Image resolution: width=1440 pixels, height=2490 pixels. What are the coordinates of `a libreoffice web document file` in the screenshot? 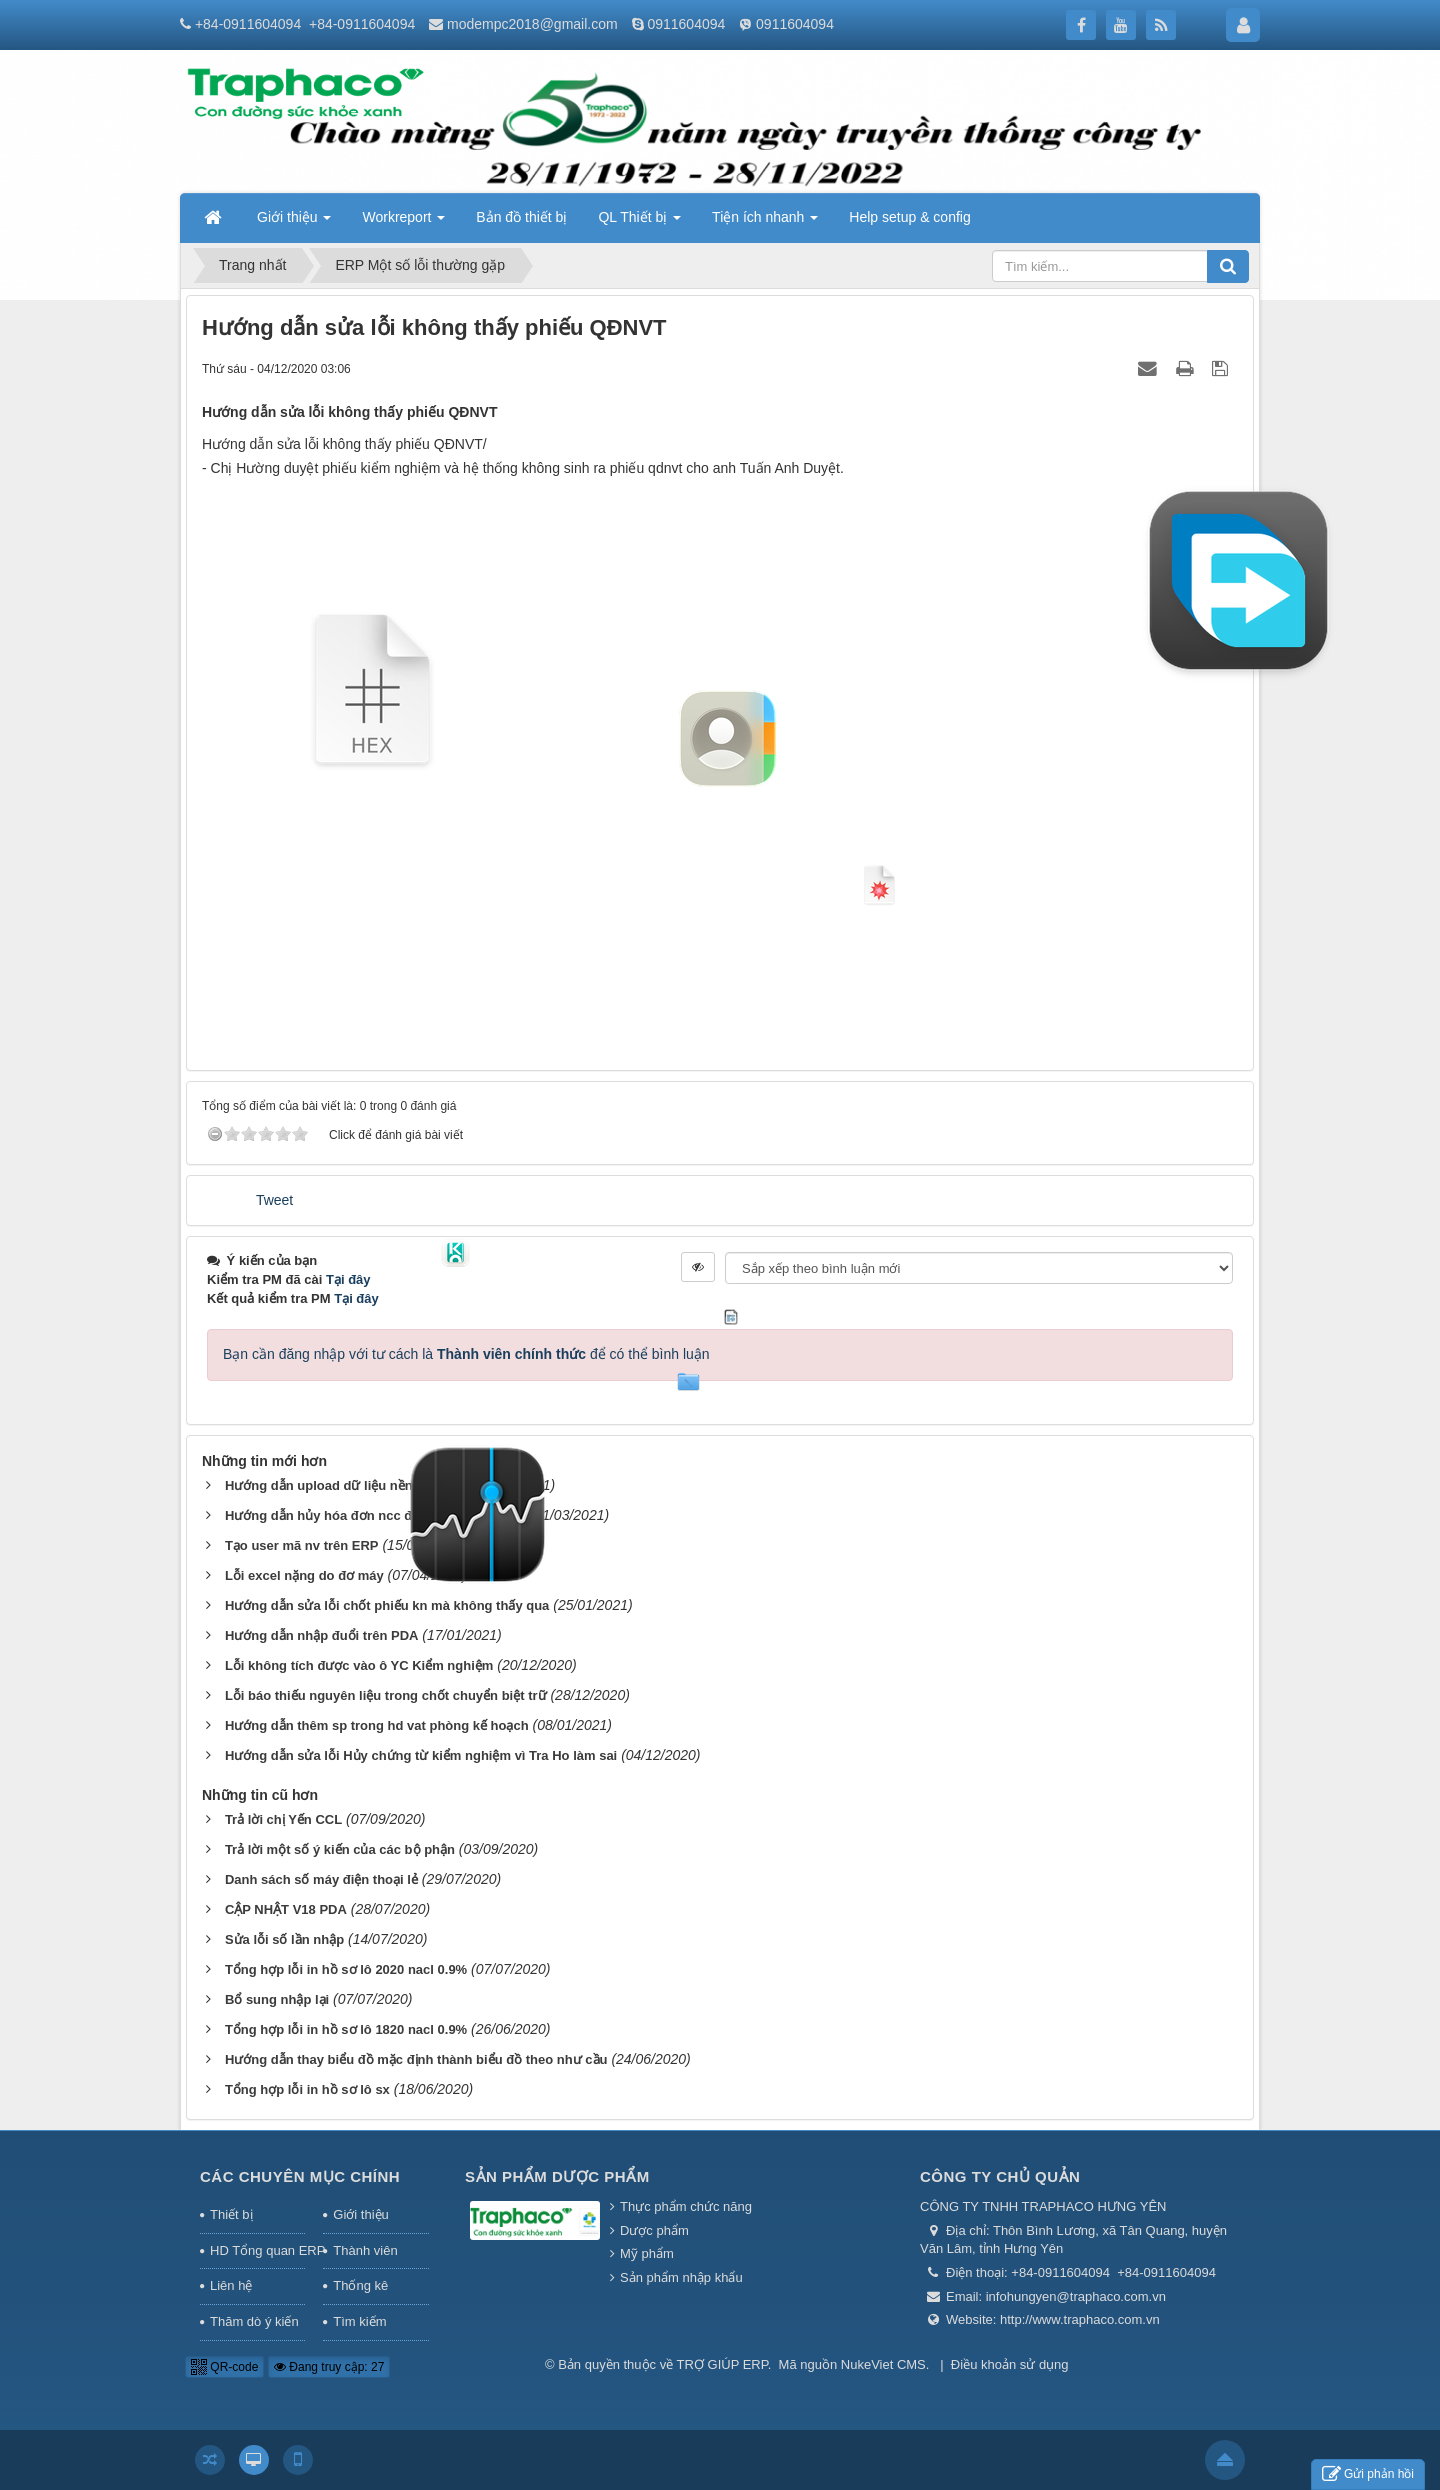 It's located at (731, 1317).